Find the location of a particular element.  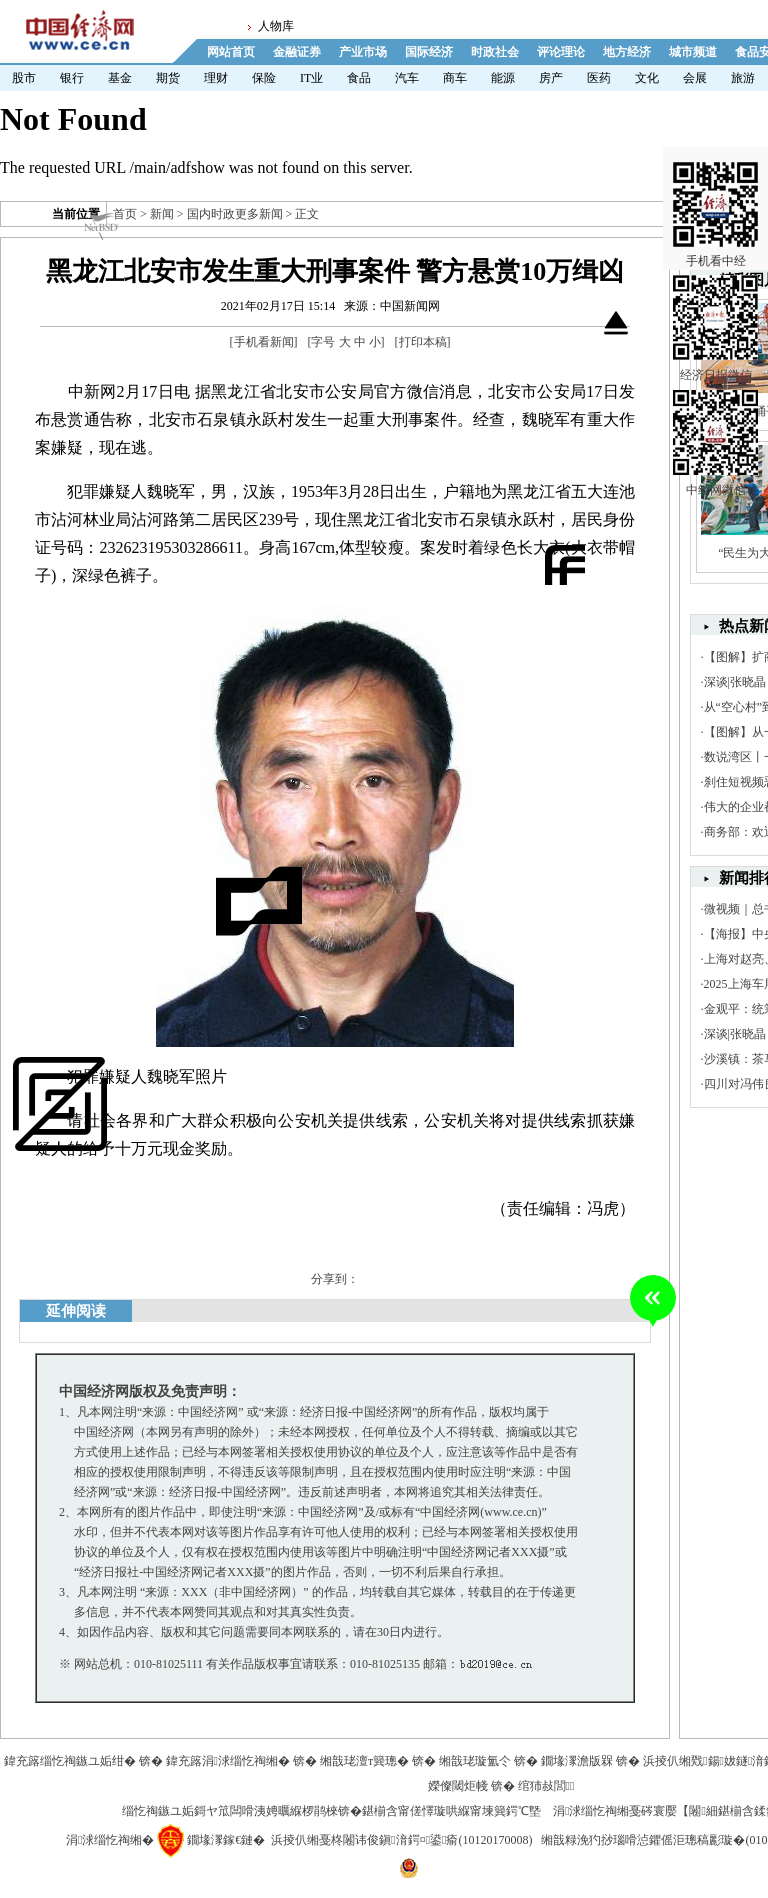

open zed code editor is located at coordinates (60, 1104).